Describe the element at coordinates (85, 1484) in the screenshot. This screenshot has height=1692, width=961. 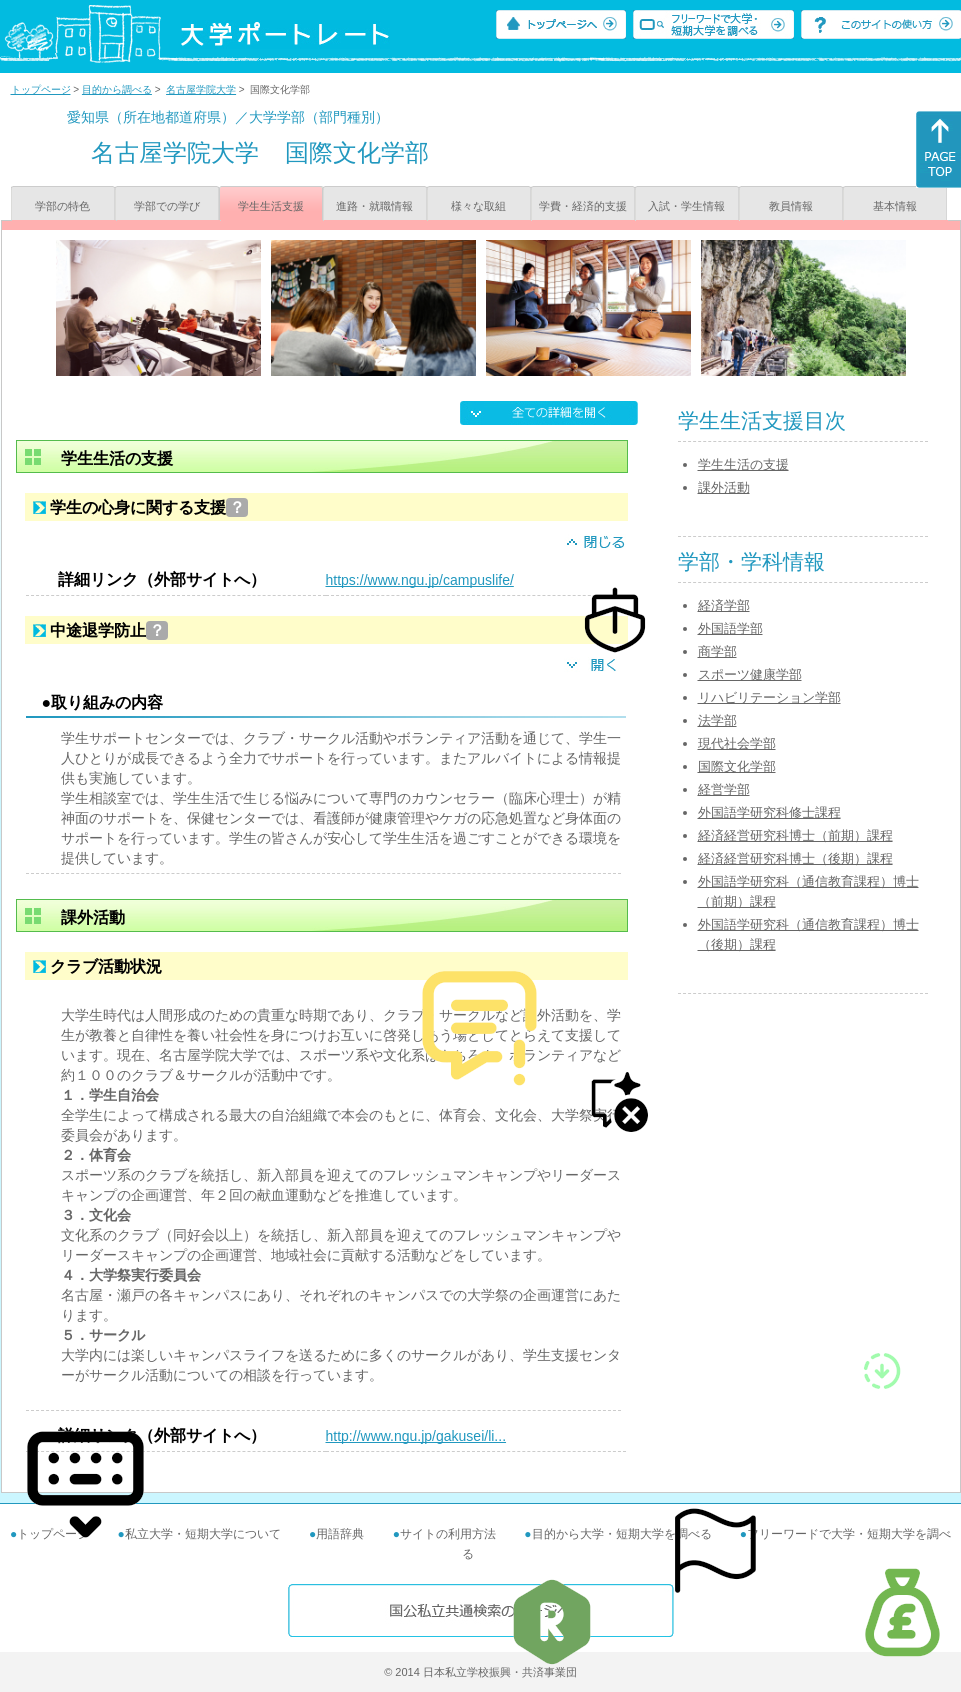
I see `show on-screen keyboard` at that location.